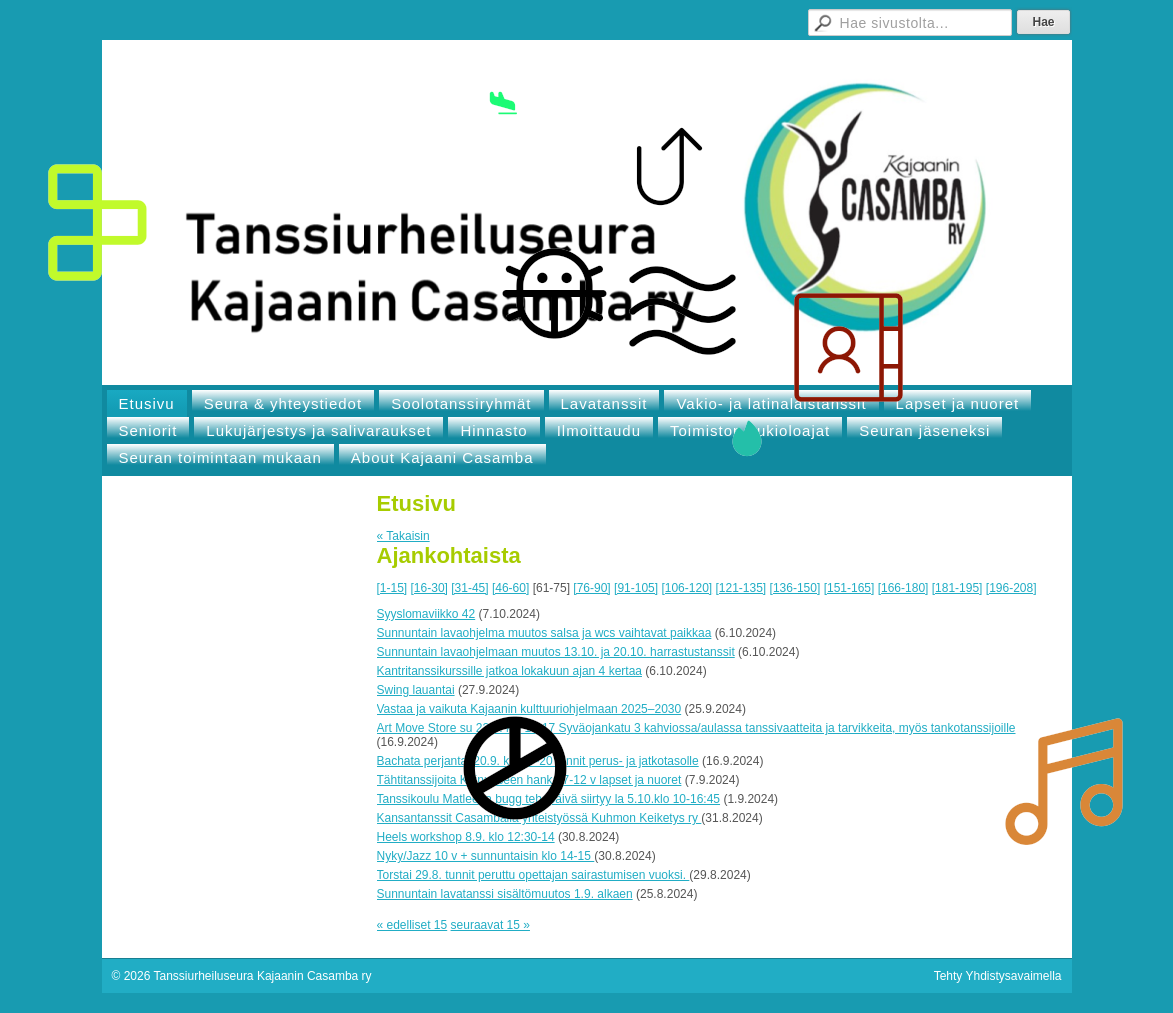  Describe the element at coordinates (515, 768) in the screenshot. I see `view analytics or statistics breakdown` at that location.